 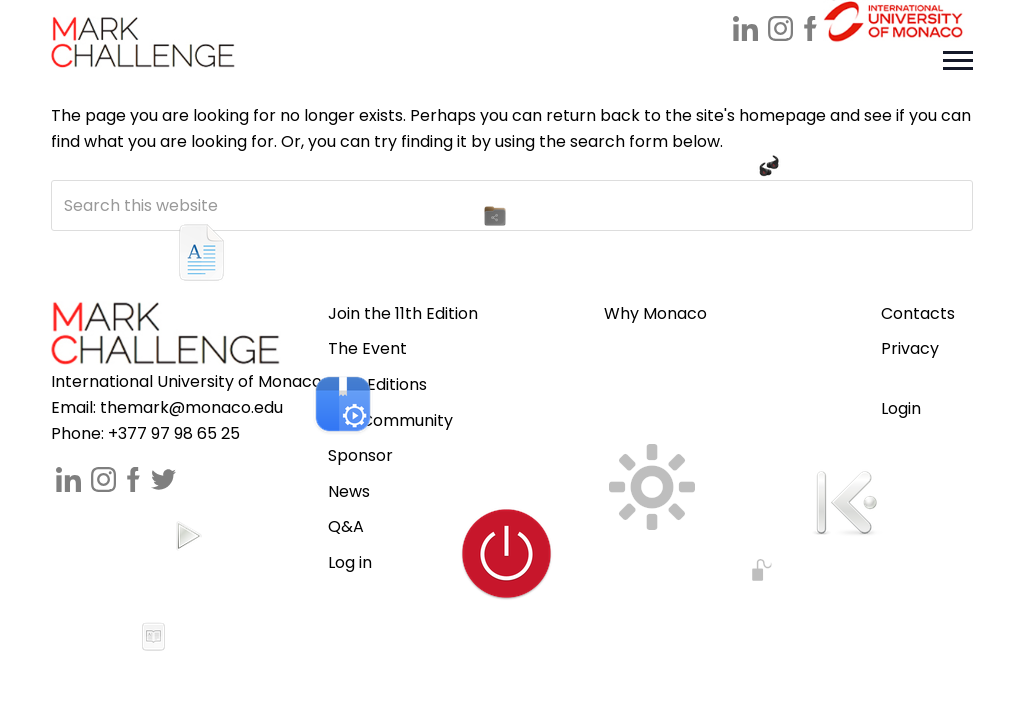 I want to click on open your public shared folder, so click(x=495, y=216).